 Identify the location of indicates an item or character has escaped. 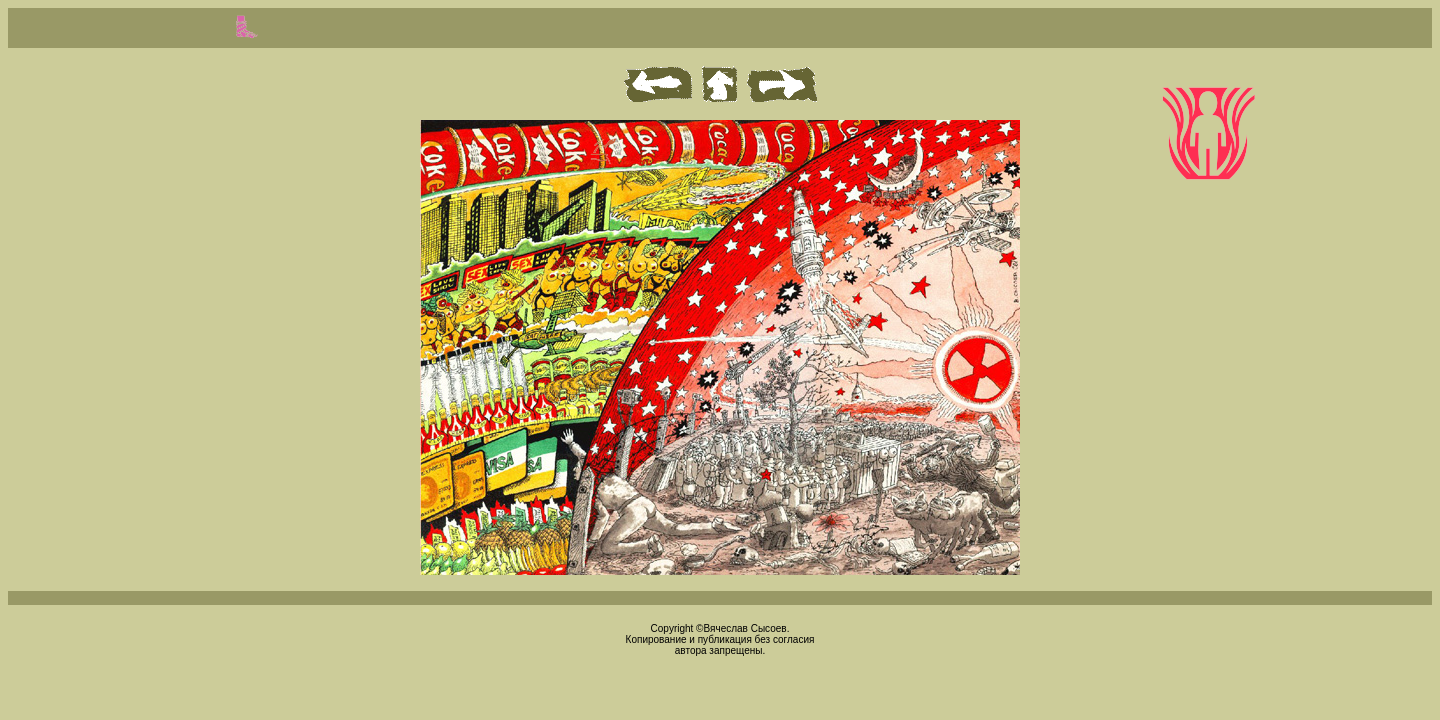
(604, 151).